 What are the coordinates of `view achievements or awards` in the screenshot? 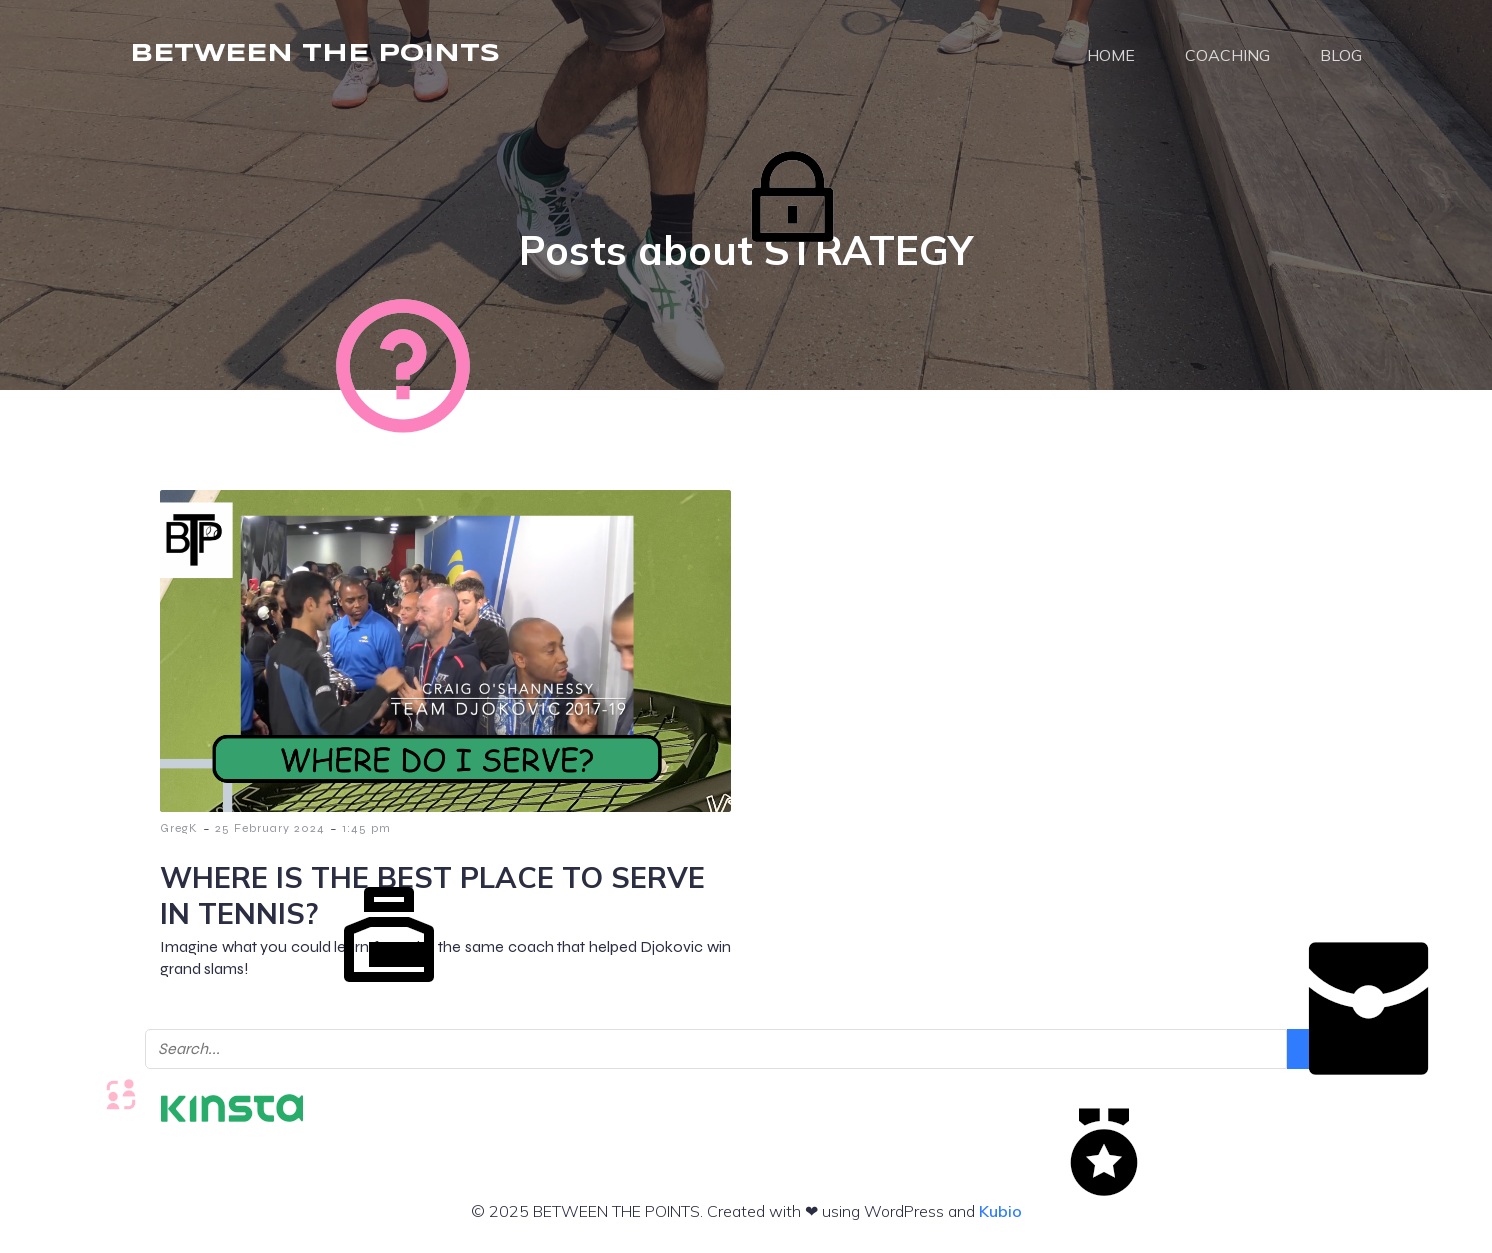 It's located at (1104, 1150).